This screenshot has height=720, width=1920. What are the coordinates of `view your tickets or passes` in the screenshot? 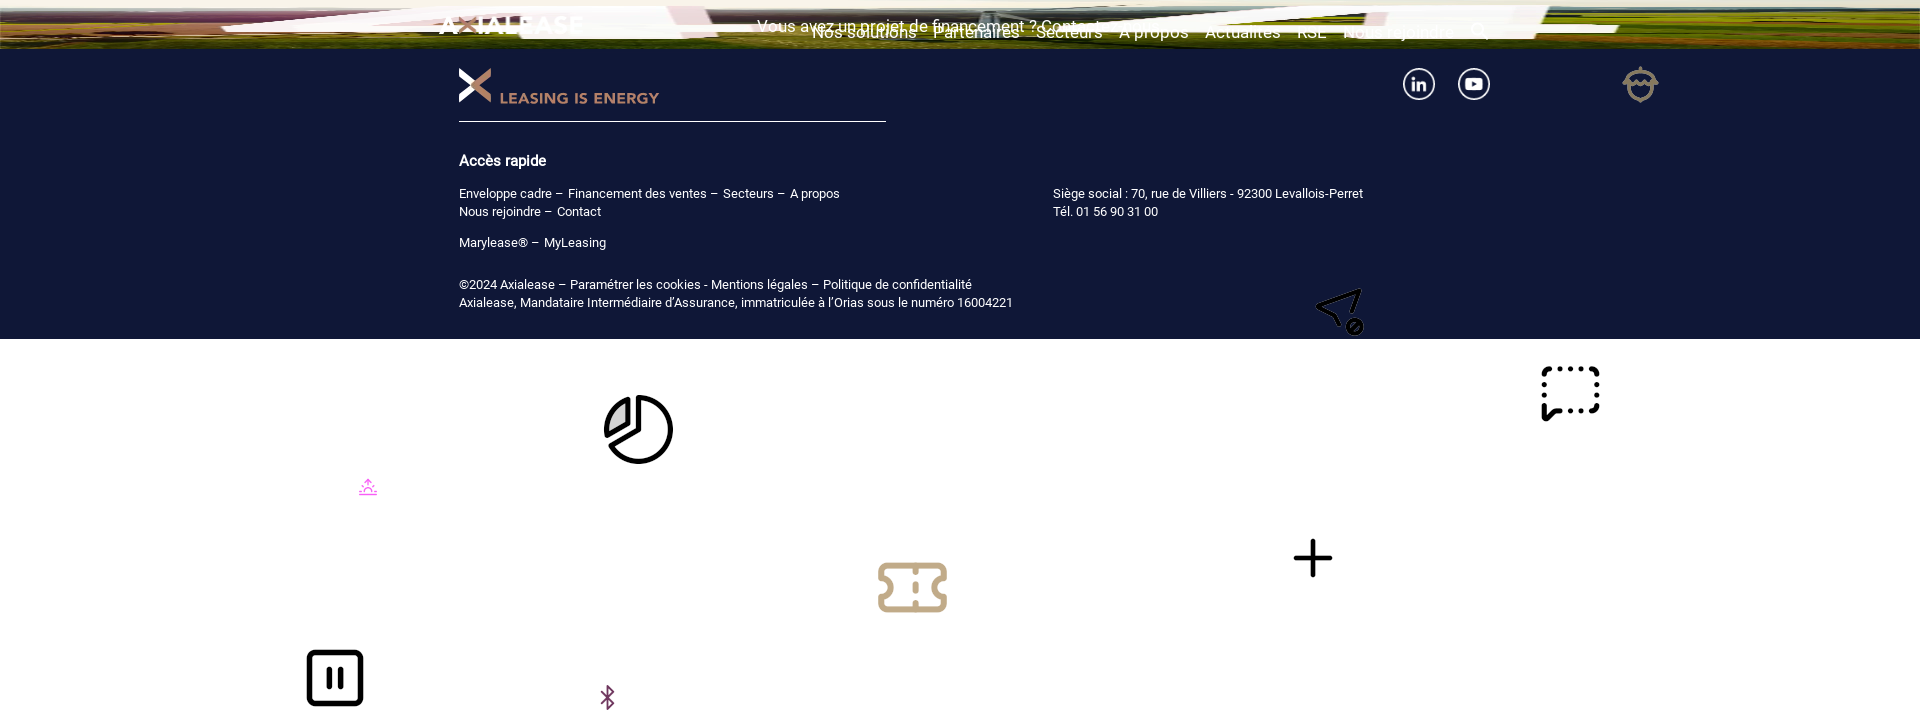 It's located at (912, 587).